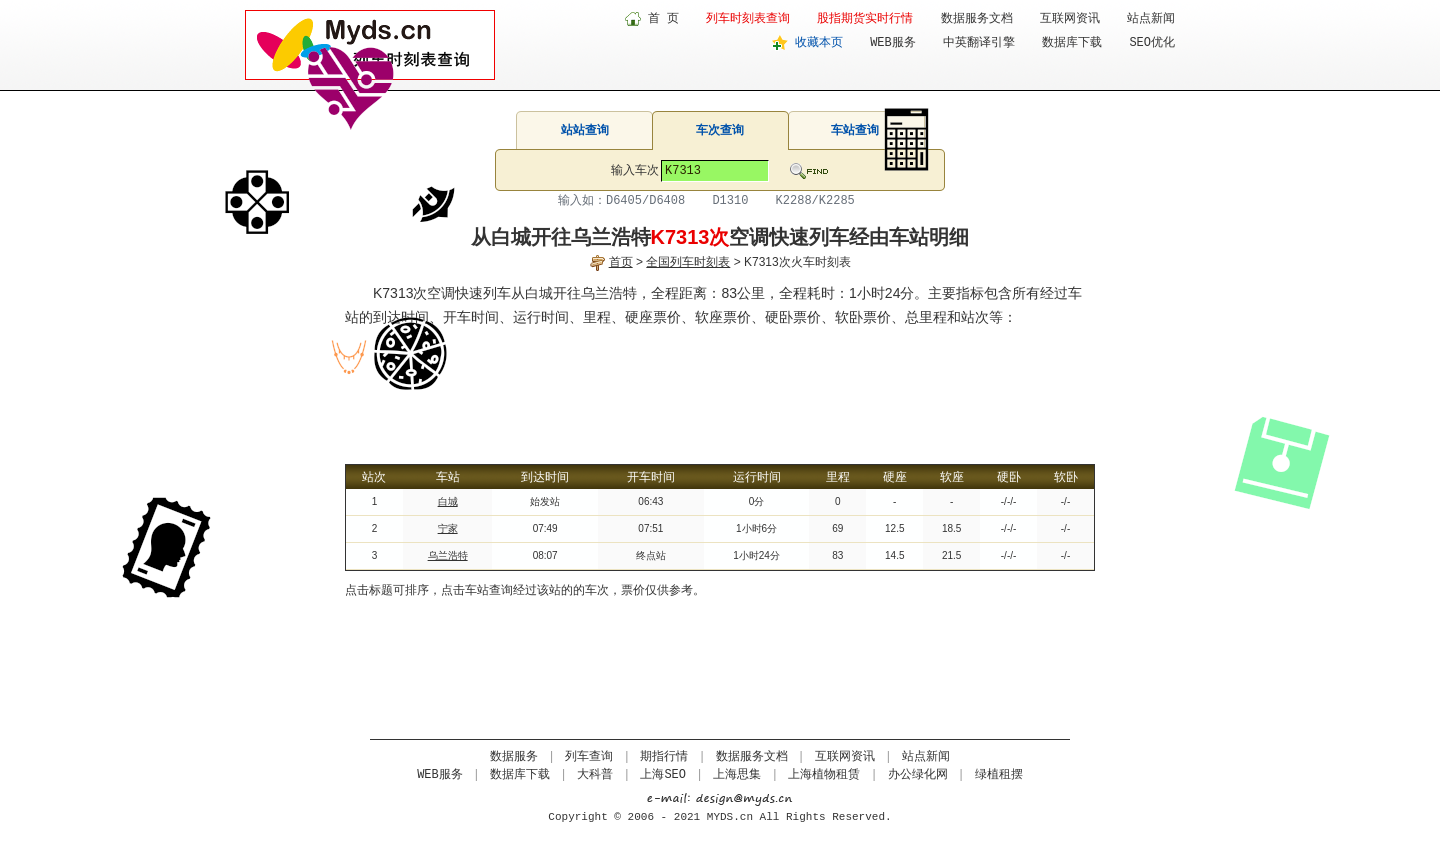 The width and height of the screenshot is (1440, 846). What do you see at coordinates (257, 202) in the screenshot?
I see `access game controller settings` at bounding box center [257, 202].